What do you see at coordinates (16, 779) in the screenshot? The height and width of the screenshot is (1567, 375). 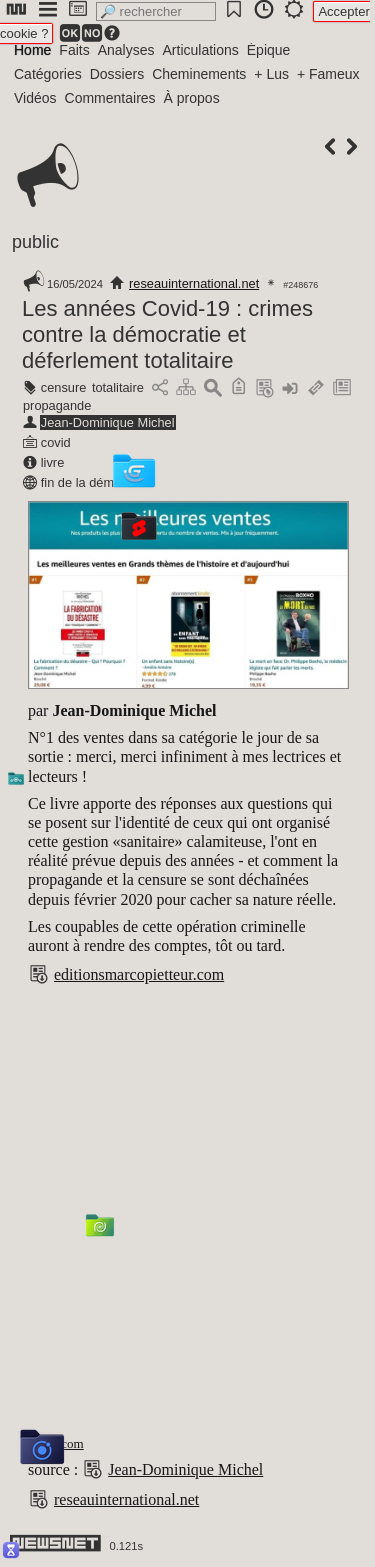 I see `open LineageOS system folder` at bounding box center [16, 779].